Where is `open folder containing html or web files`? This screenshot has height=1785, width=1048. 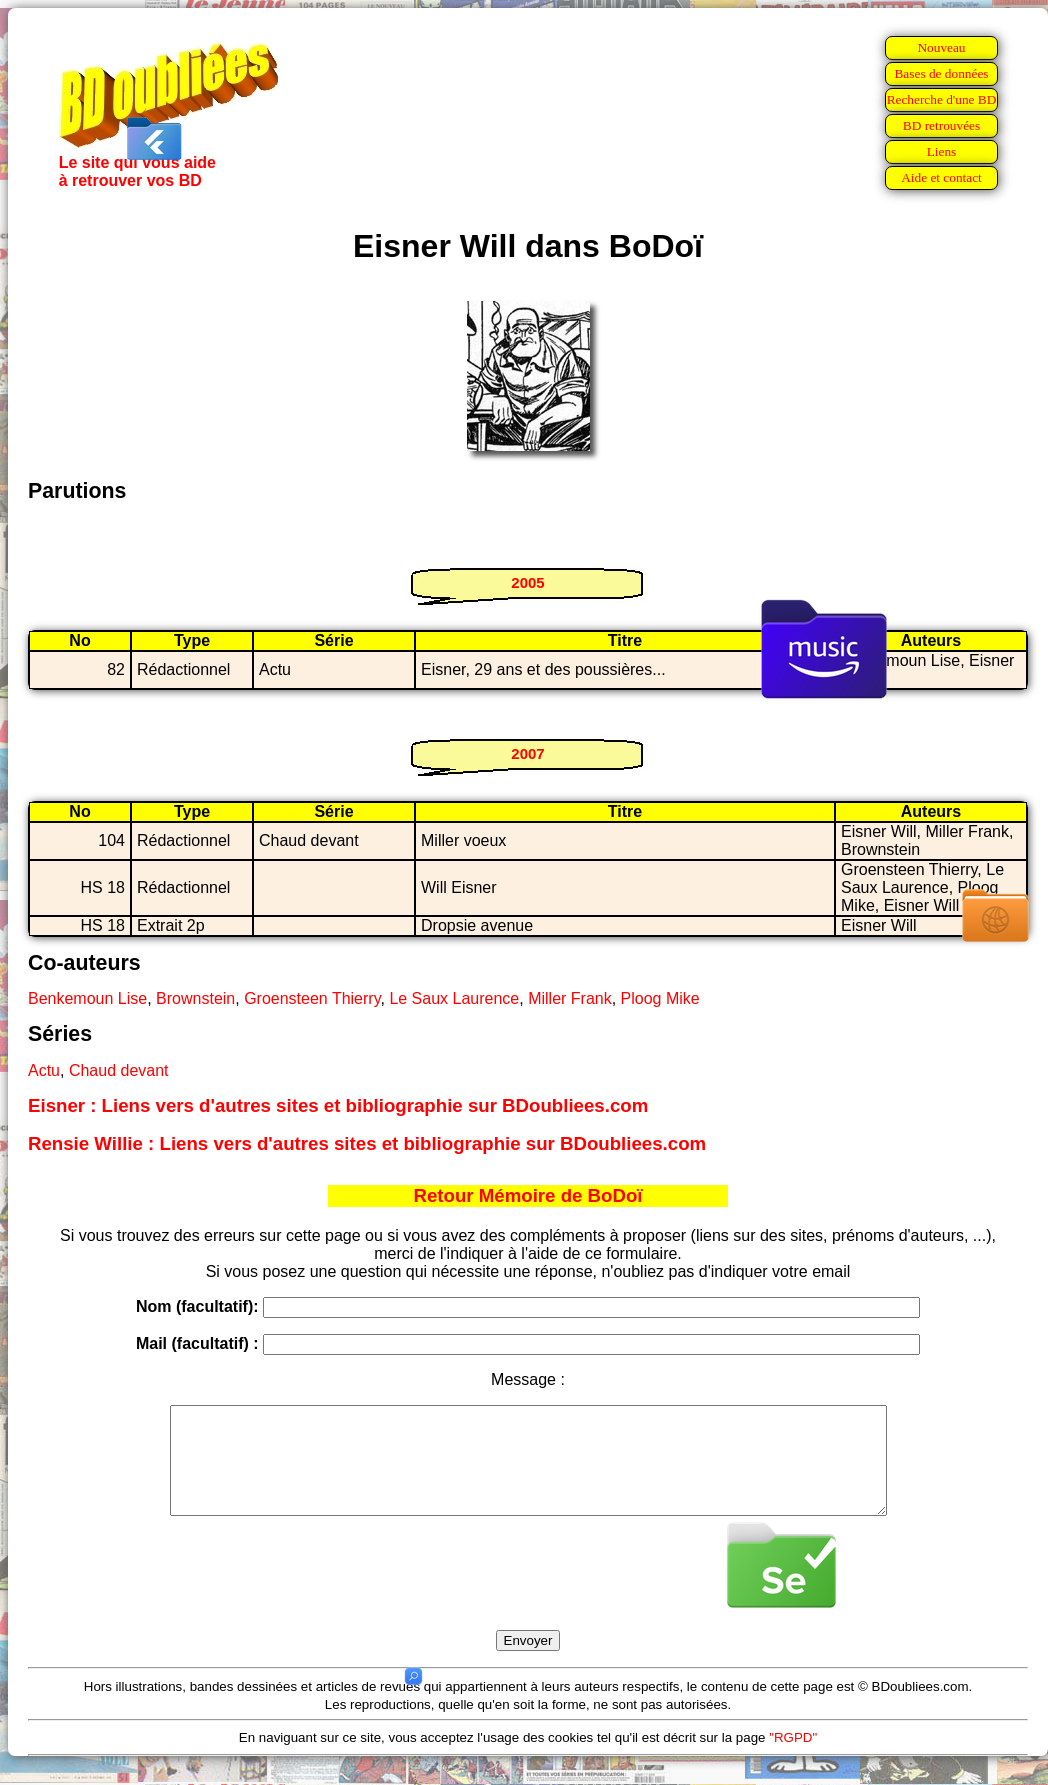 open folder containing html or web files is located at coordinates (995, 915).